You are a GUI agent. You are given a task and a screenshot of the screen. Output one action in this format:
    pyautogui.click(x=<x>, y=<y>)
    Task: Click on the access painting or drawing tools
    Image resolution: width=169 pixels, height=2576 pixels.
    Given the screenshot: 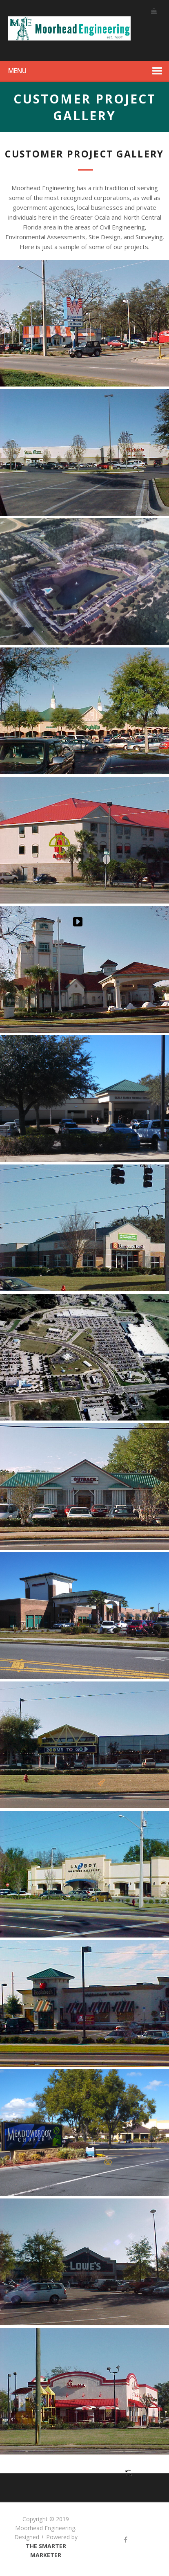 What is the action you would take?
    pyautogui.click(x=102, y=1783)
    